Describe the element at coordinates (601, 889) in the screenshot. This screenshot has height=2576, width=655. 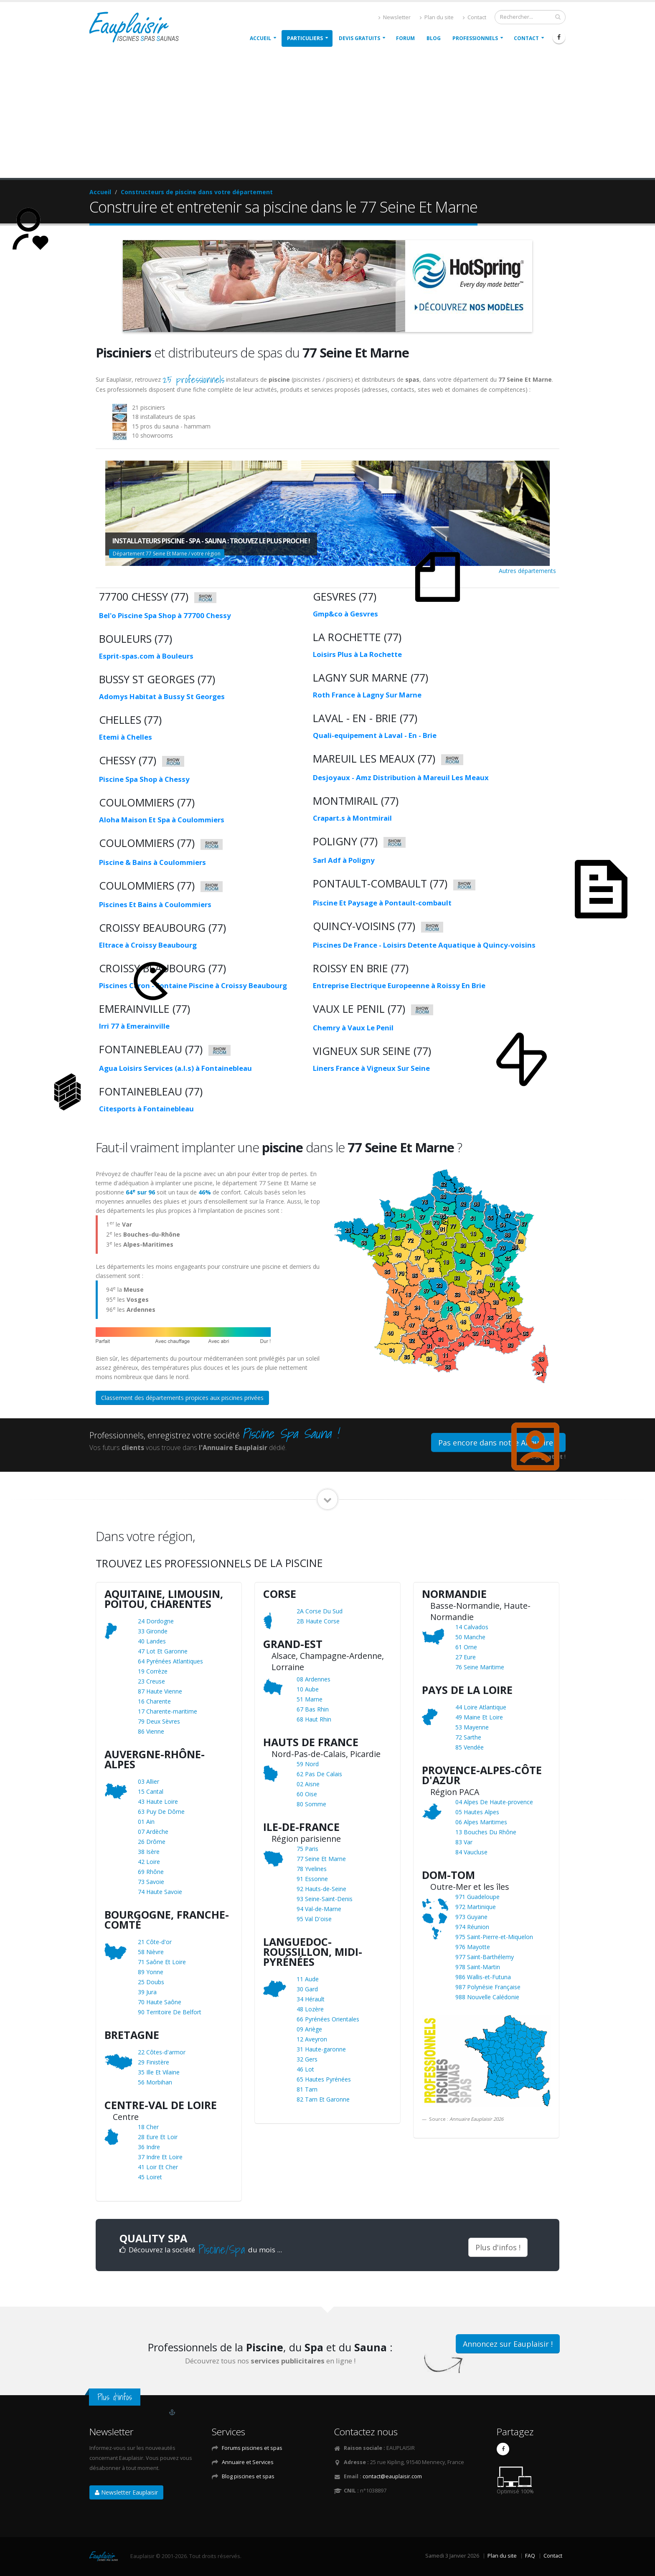
I see `view document contents` at that location.